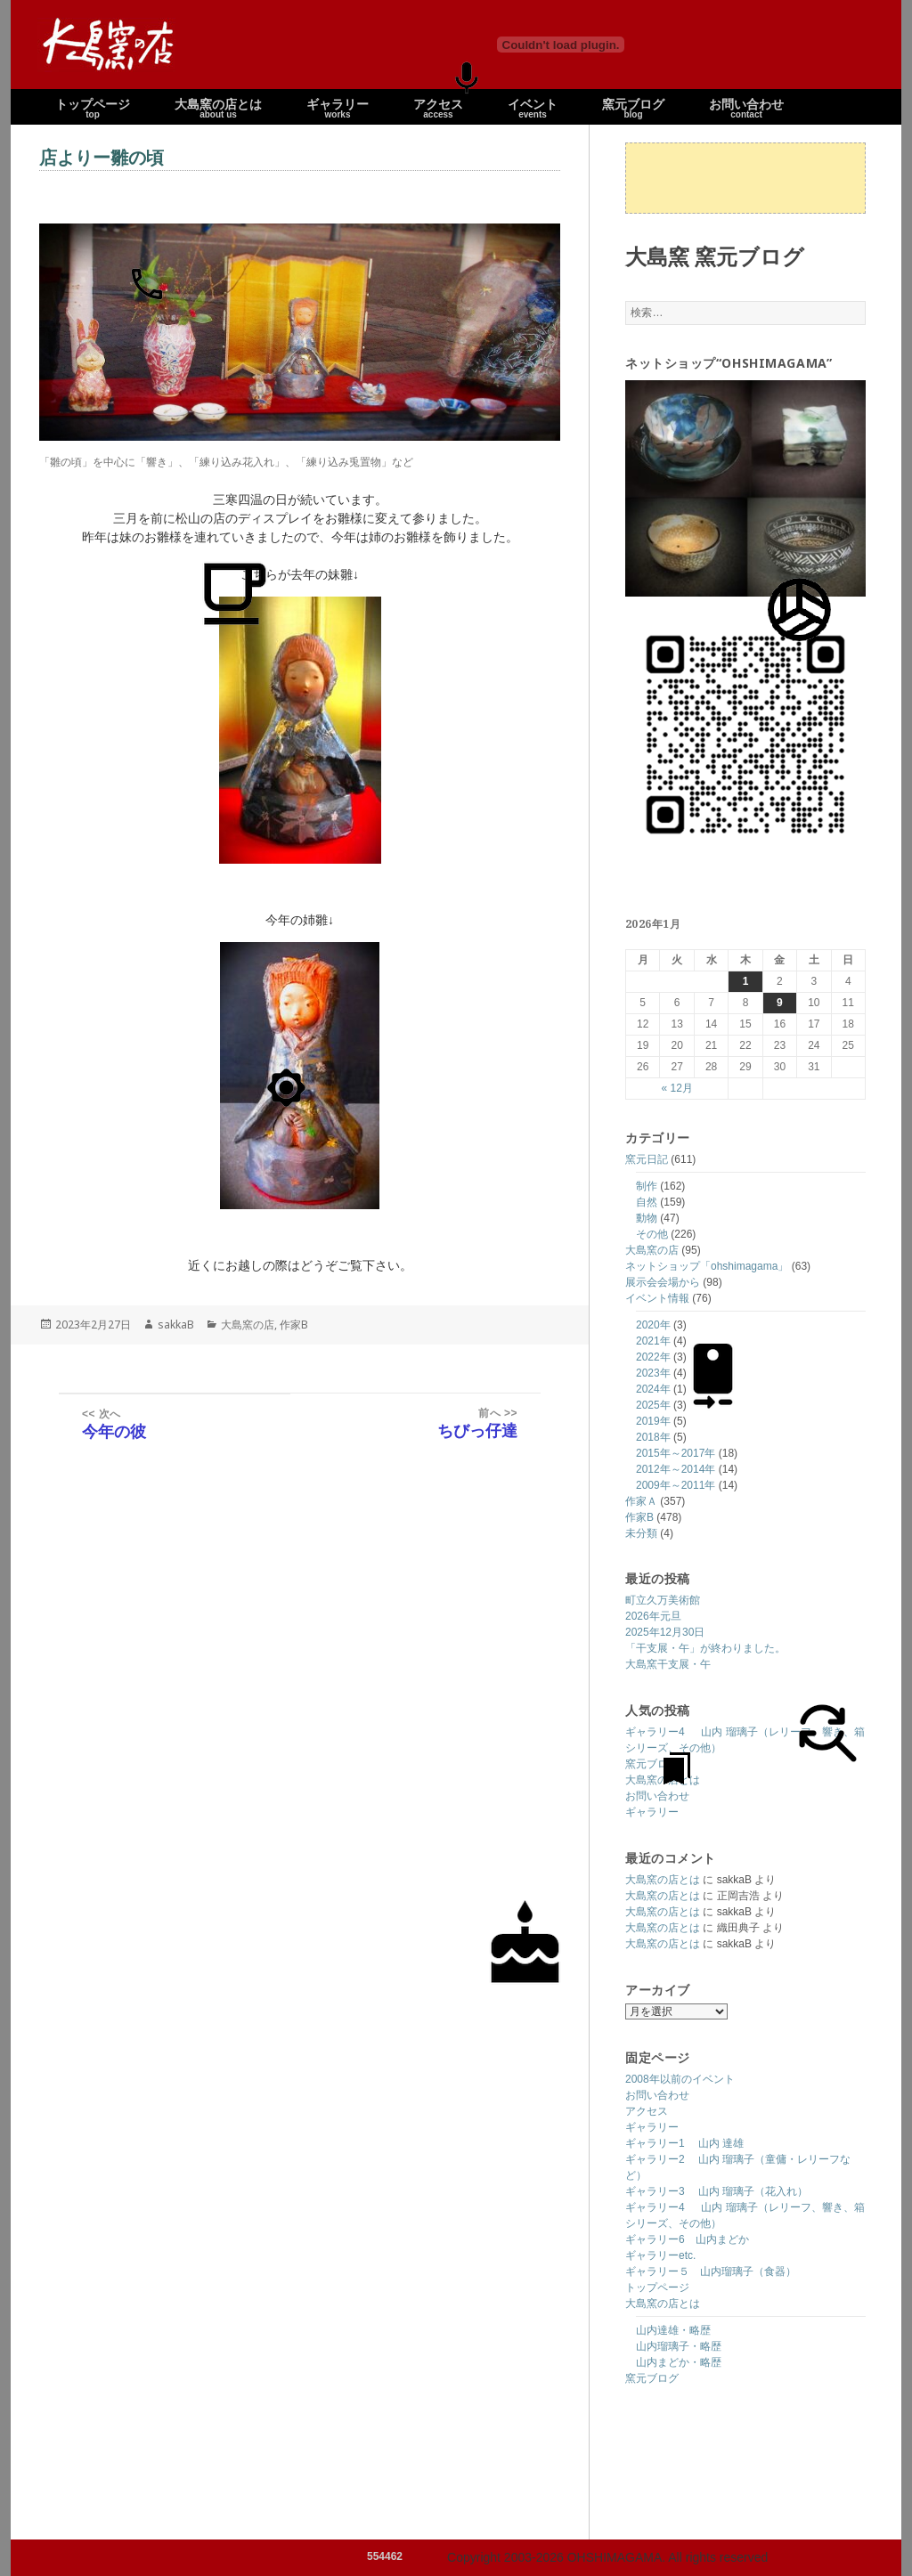 This screenshot has height=2576, width=912. What do you see at coordinates (827, 1733) in the screenshot?
I see `replace current search or find another result` at bounding box center [827, 1733].